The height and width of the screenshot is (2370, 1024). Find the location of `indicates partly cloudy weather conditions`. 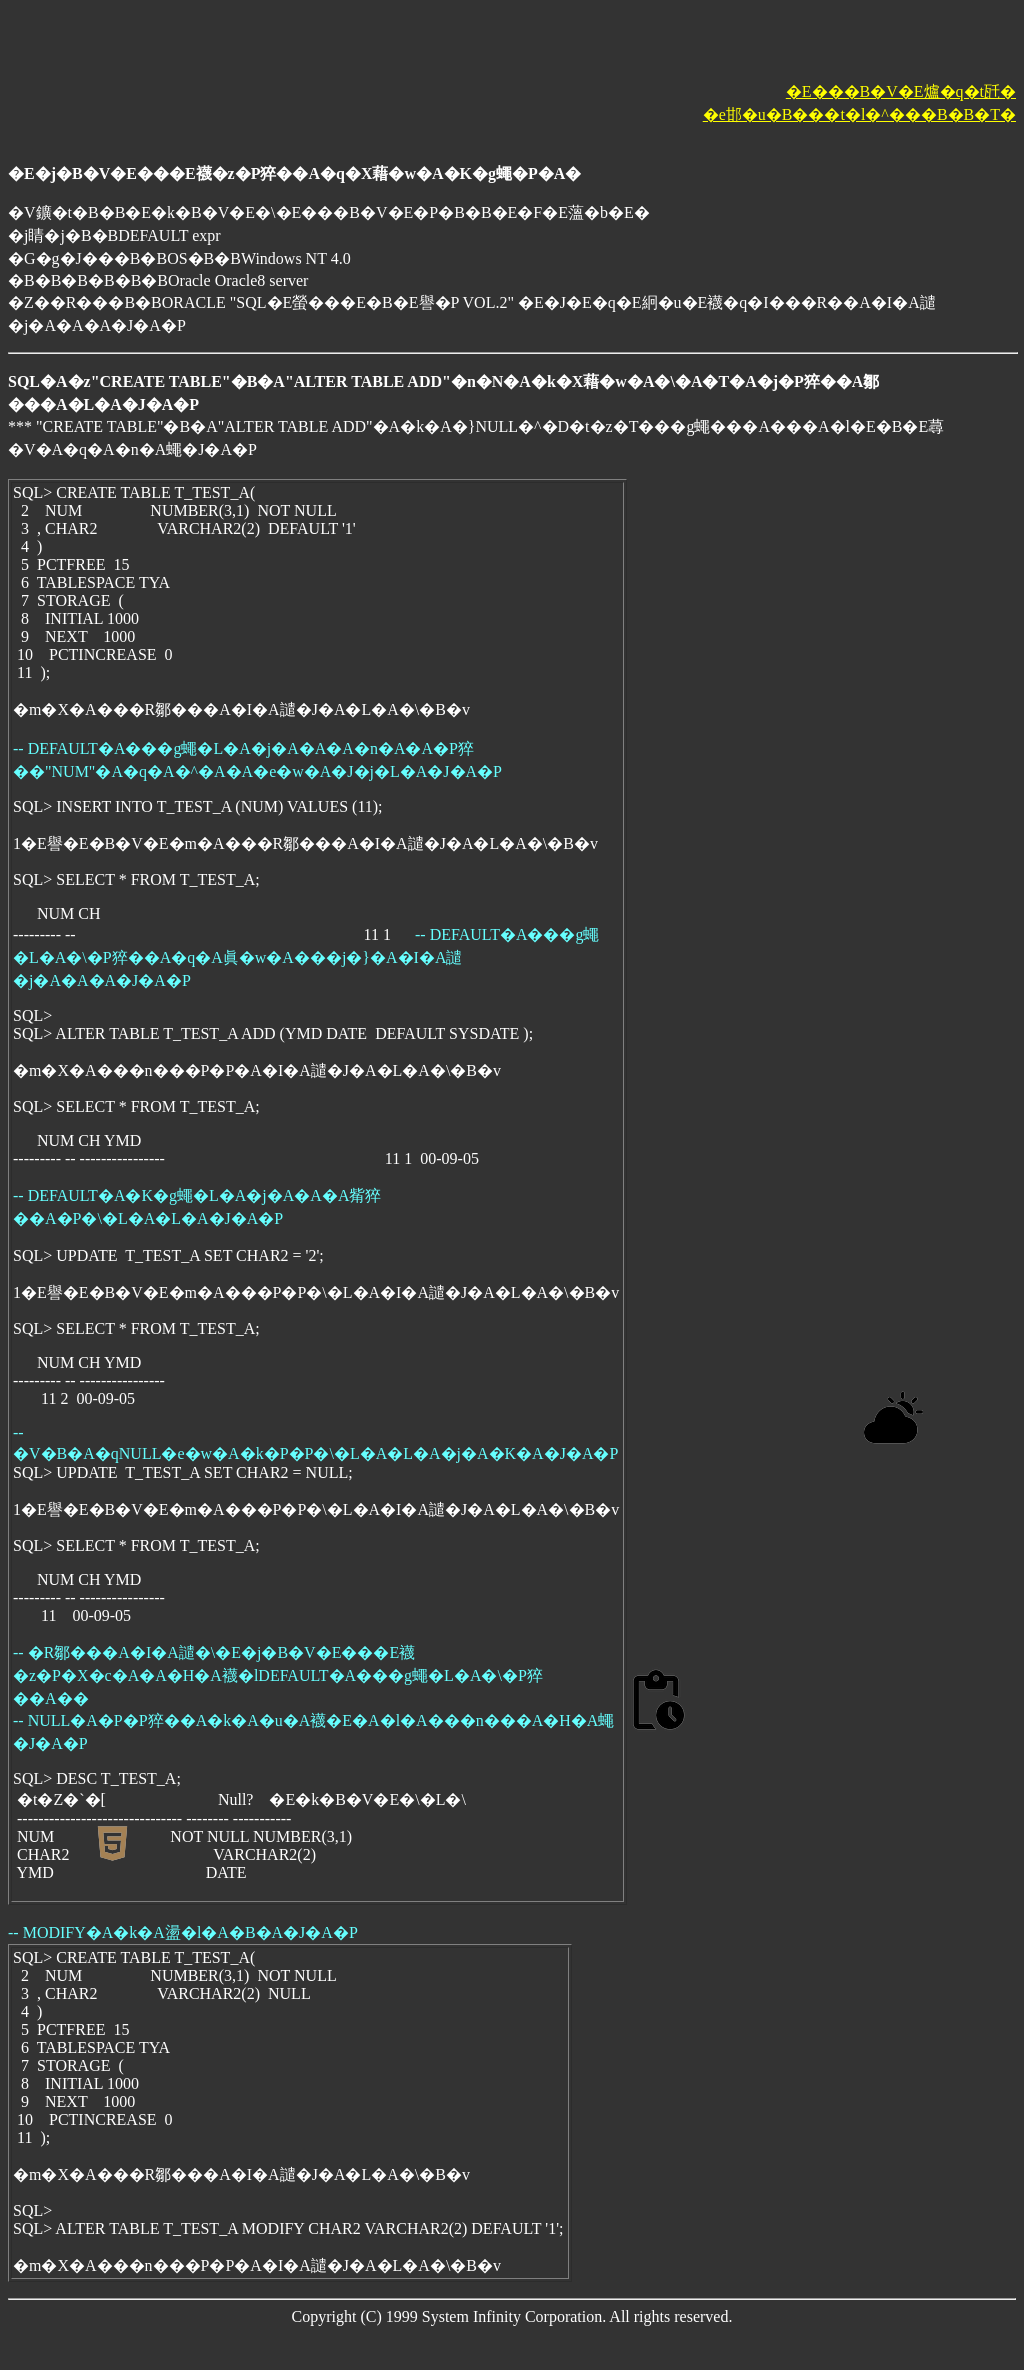

indicates partly cloudy weather conditions is located at coordinates (893, 1417).